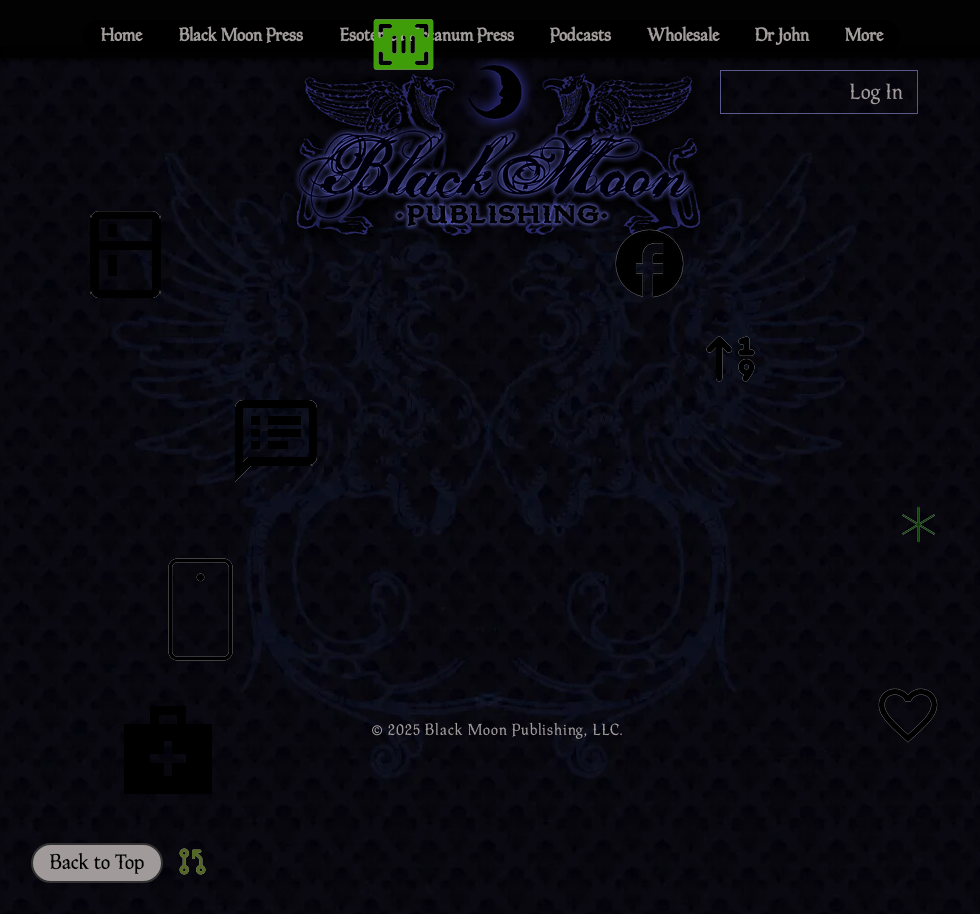  What do you see at coordinates (918, 524) in the screenshot?
I see `indicates a required field in a form` at bounding box center [918, 524].